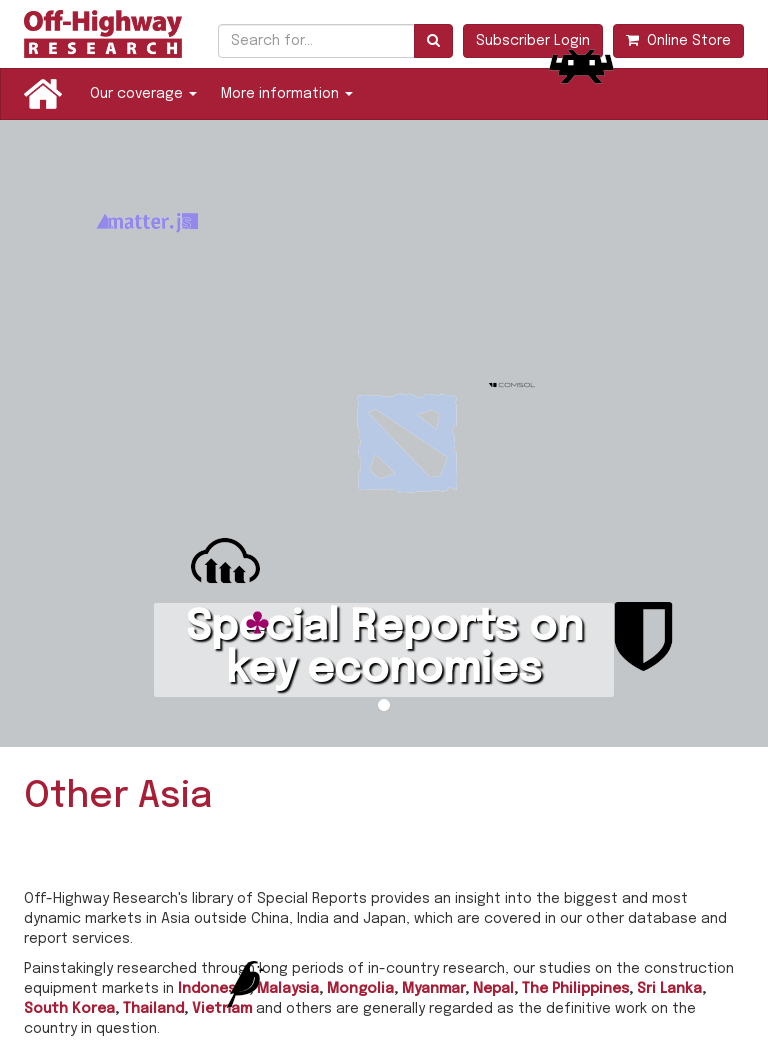  I want to click on represents the clubs suit in a card game app, so click(257, 622).